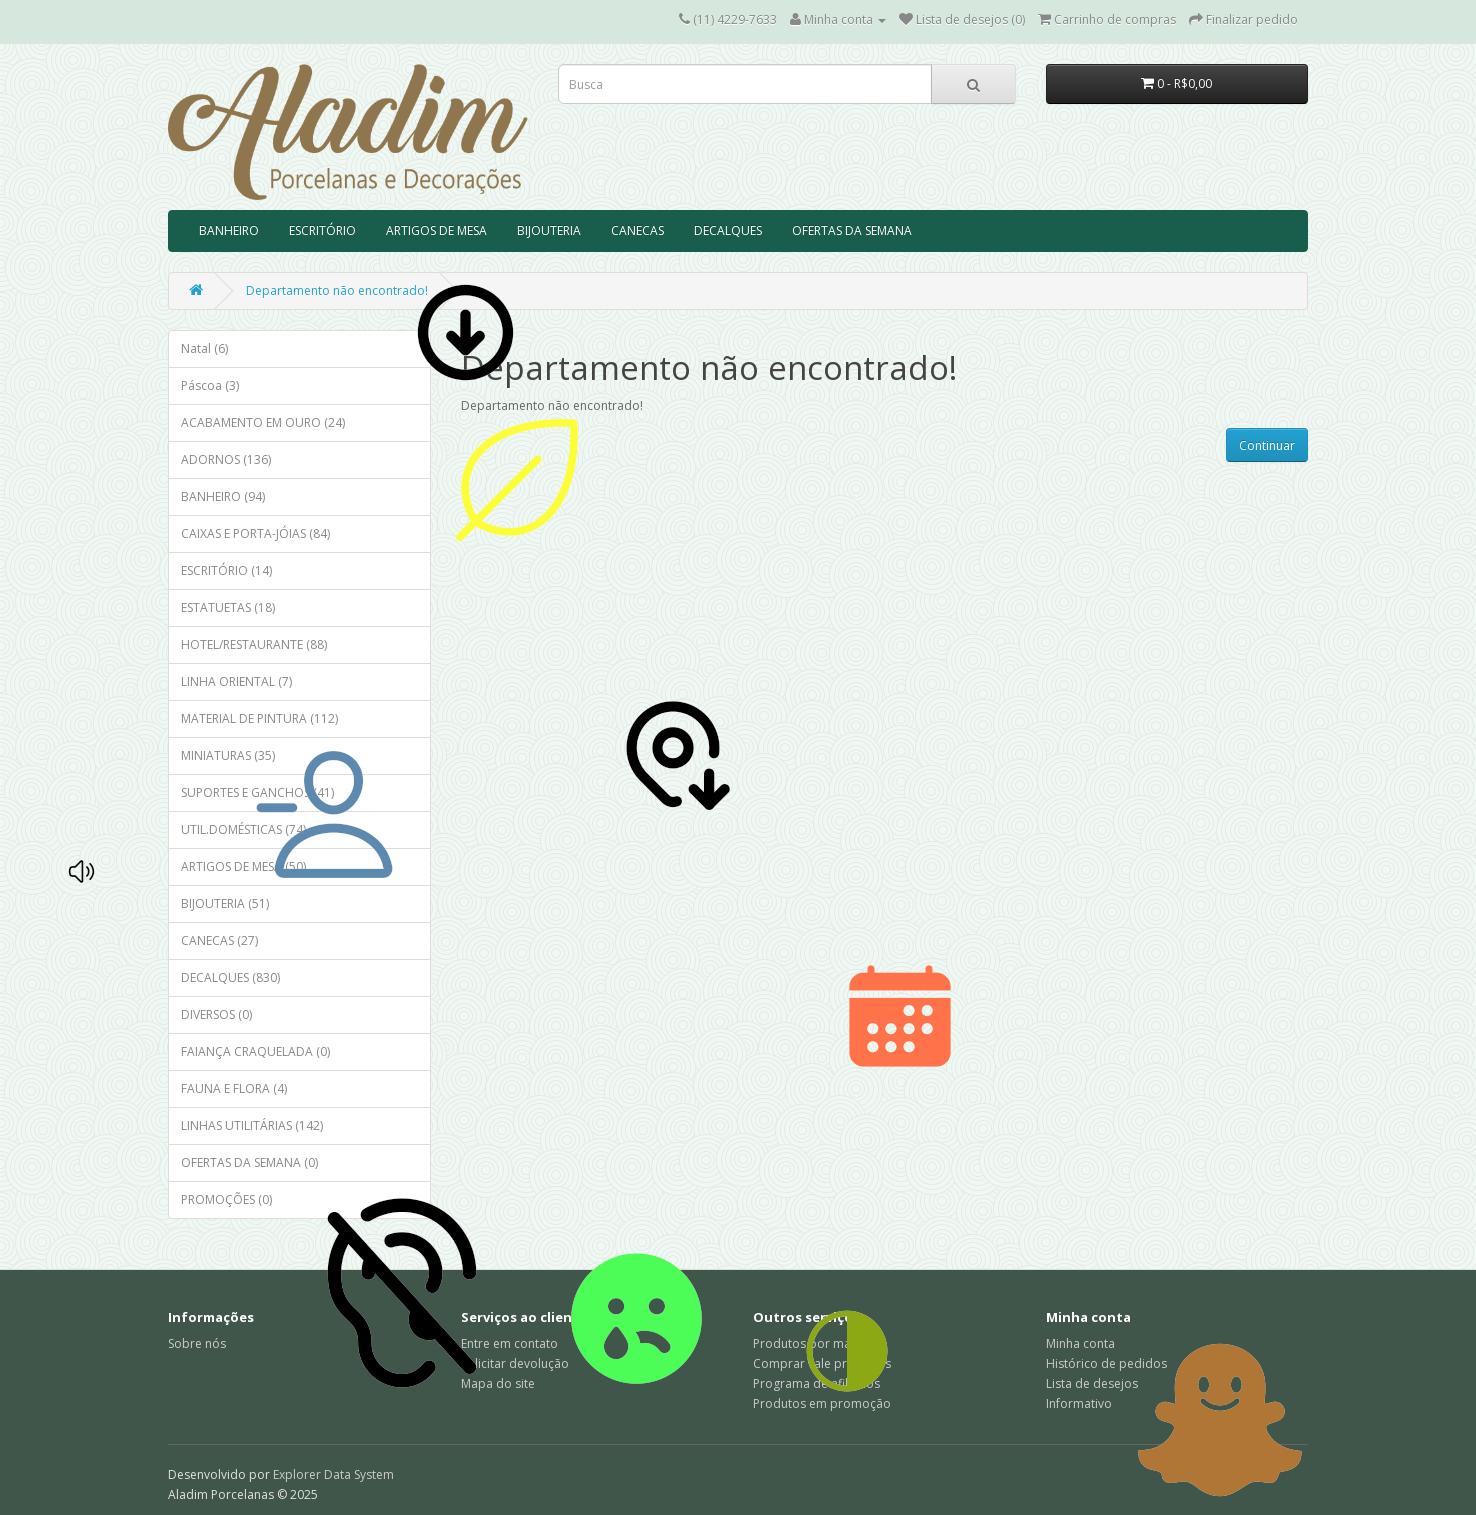 This screenshot has height=1515, width=1476. I want to click on indicates hearing assistance is disabled, so click(402, 1293).